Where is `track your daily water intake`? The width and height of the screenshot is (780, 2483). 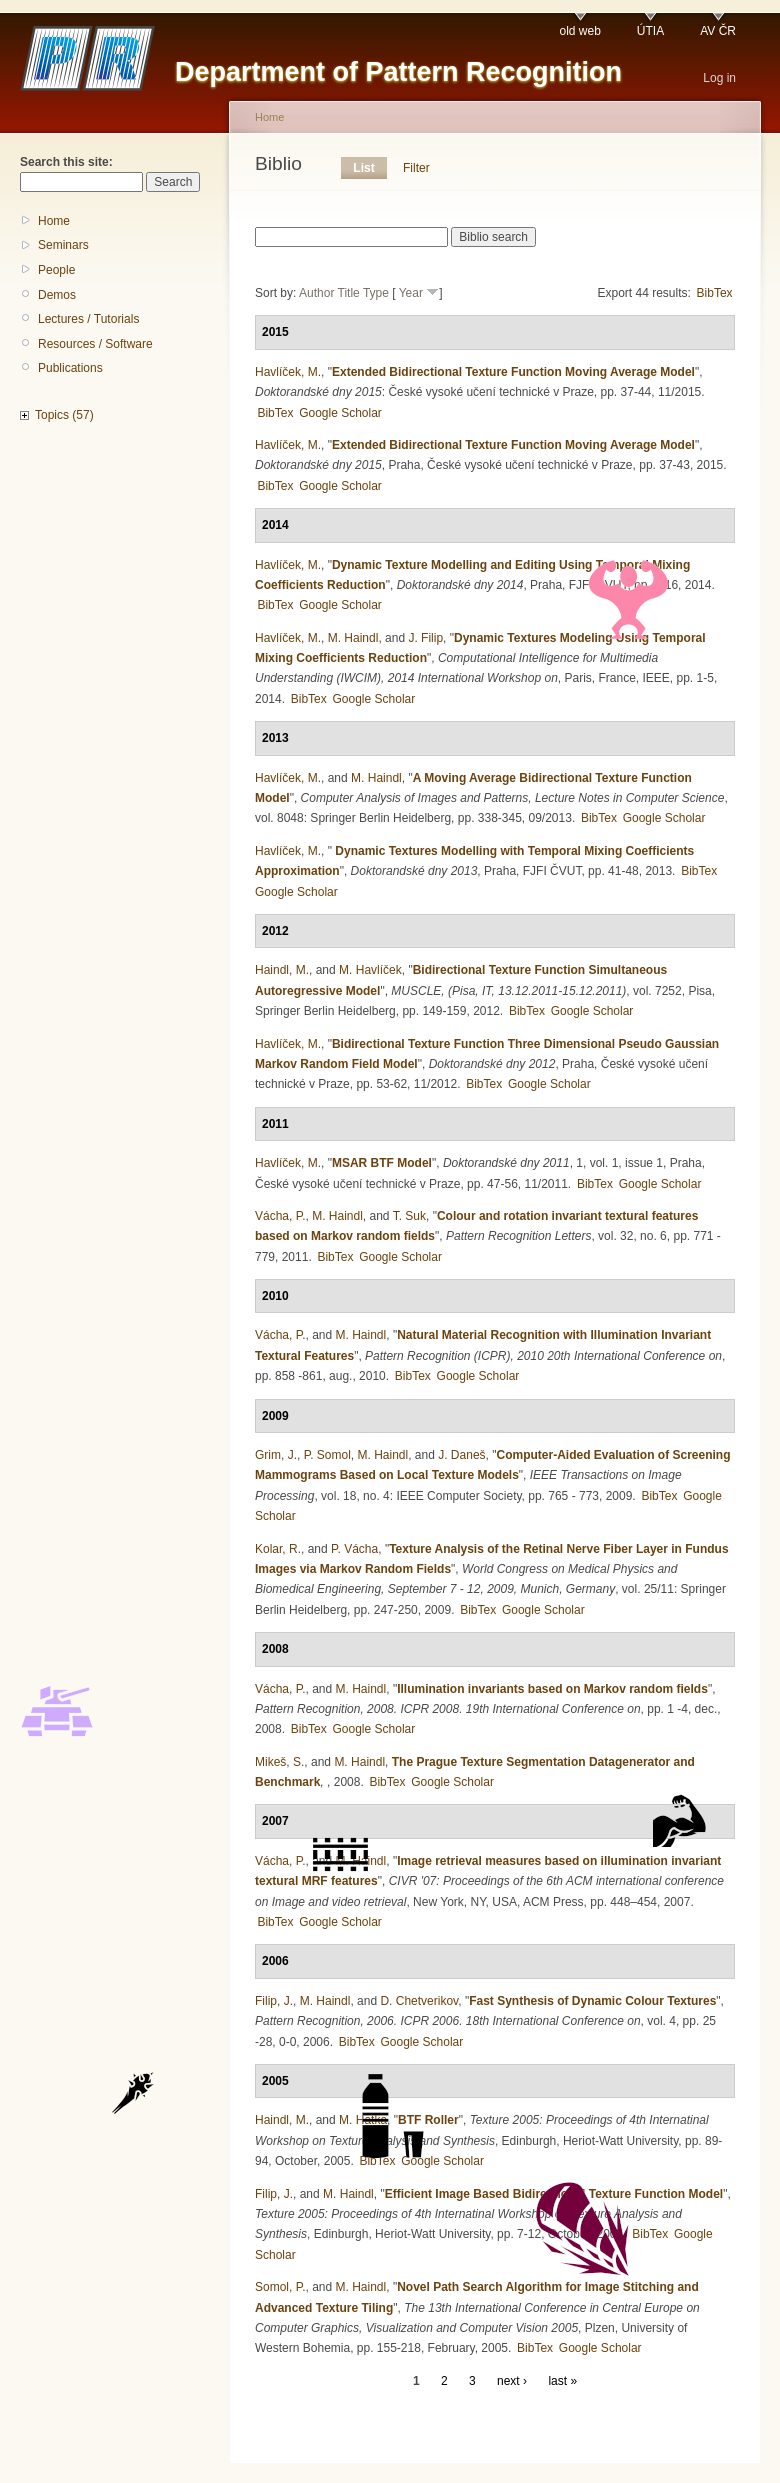
track your daily water intake is located at coordinates (393, 2115).